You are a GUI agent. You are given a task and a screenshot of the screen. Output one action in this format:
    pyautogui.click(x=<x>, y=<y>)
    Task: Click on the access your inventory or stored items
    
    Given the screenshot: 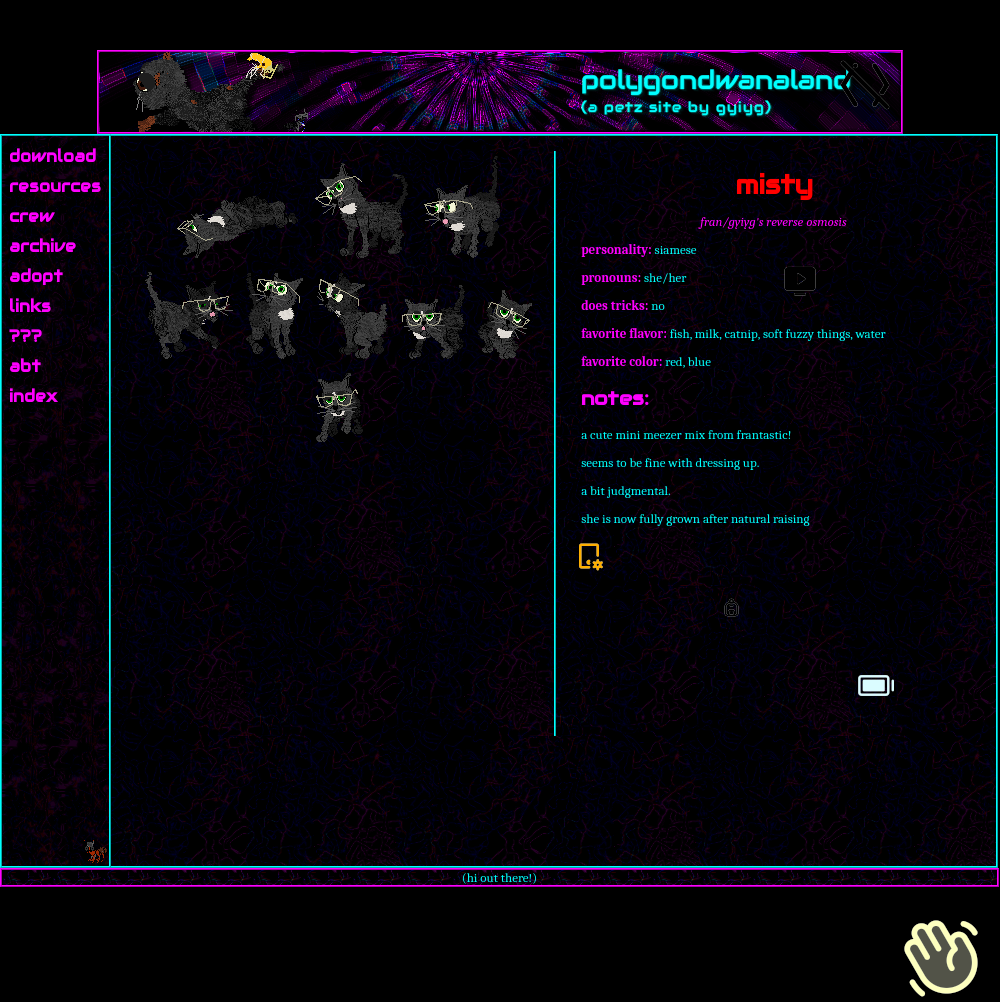 What is the action you would take?
    pyautogui.click(x=731, y=607)
    